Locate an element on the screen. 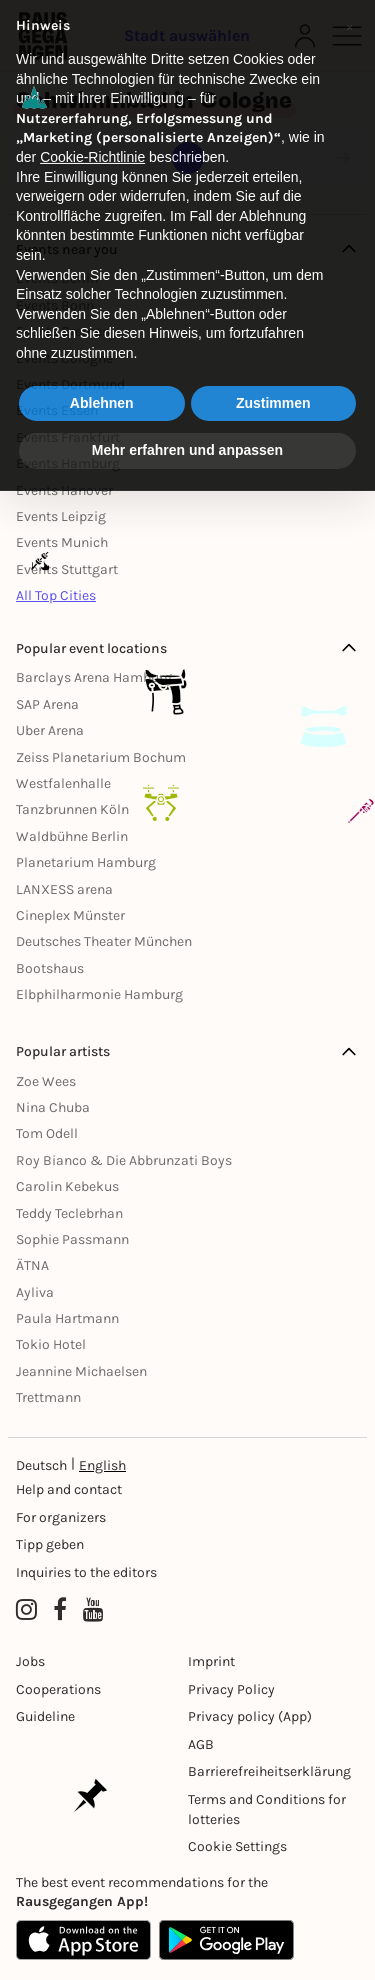 The height and width of the screenshot is (1980, 375). equip saddle to mount is located at coordinates (166, 692).